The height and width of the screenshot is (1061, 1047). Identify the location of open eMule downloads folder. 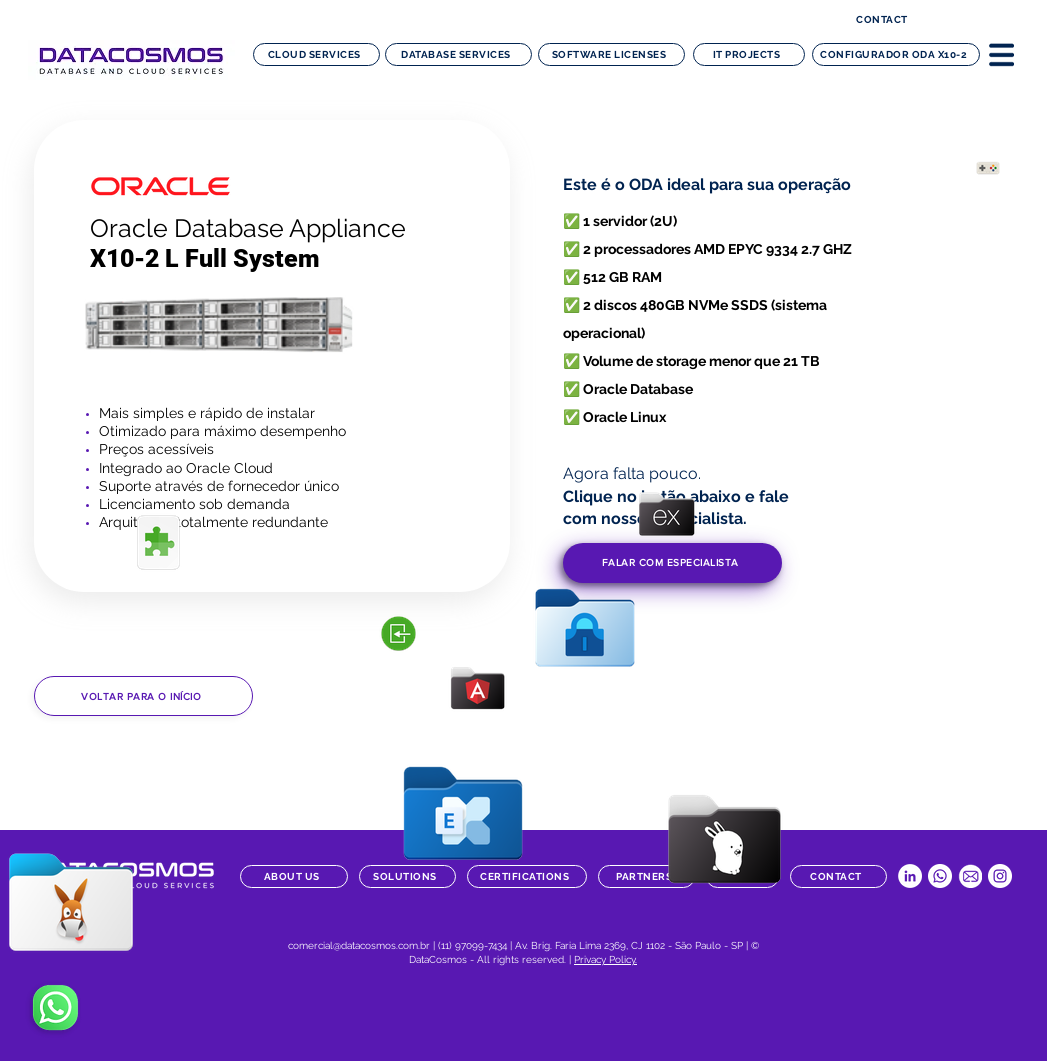
(70, 905).